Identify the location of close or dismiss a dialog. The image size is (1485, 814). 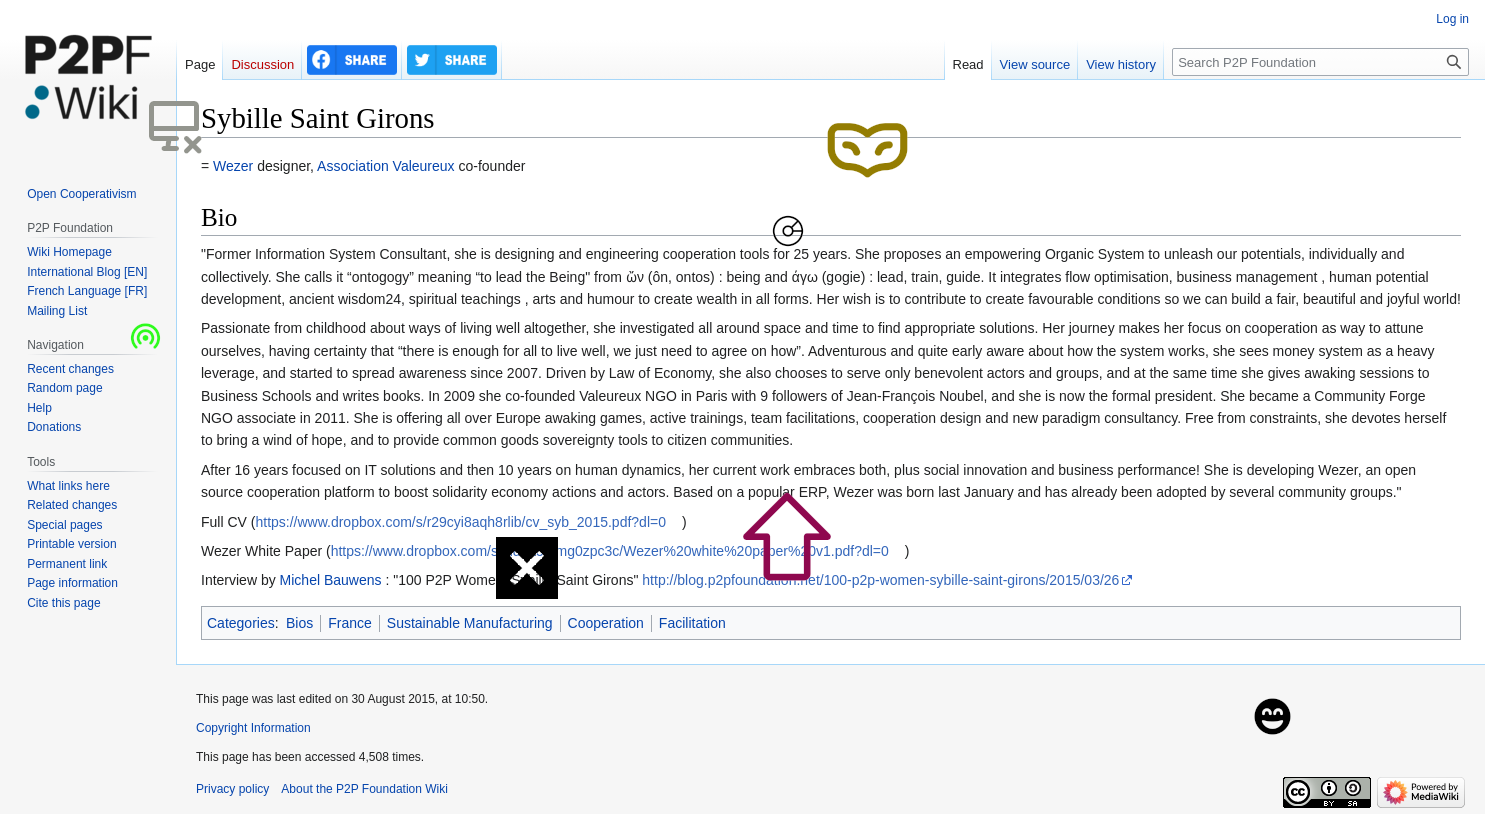
(527, 568).